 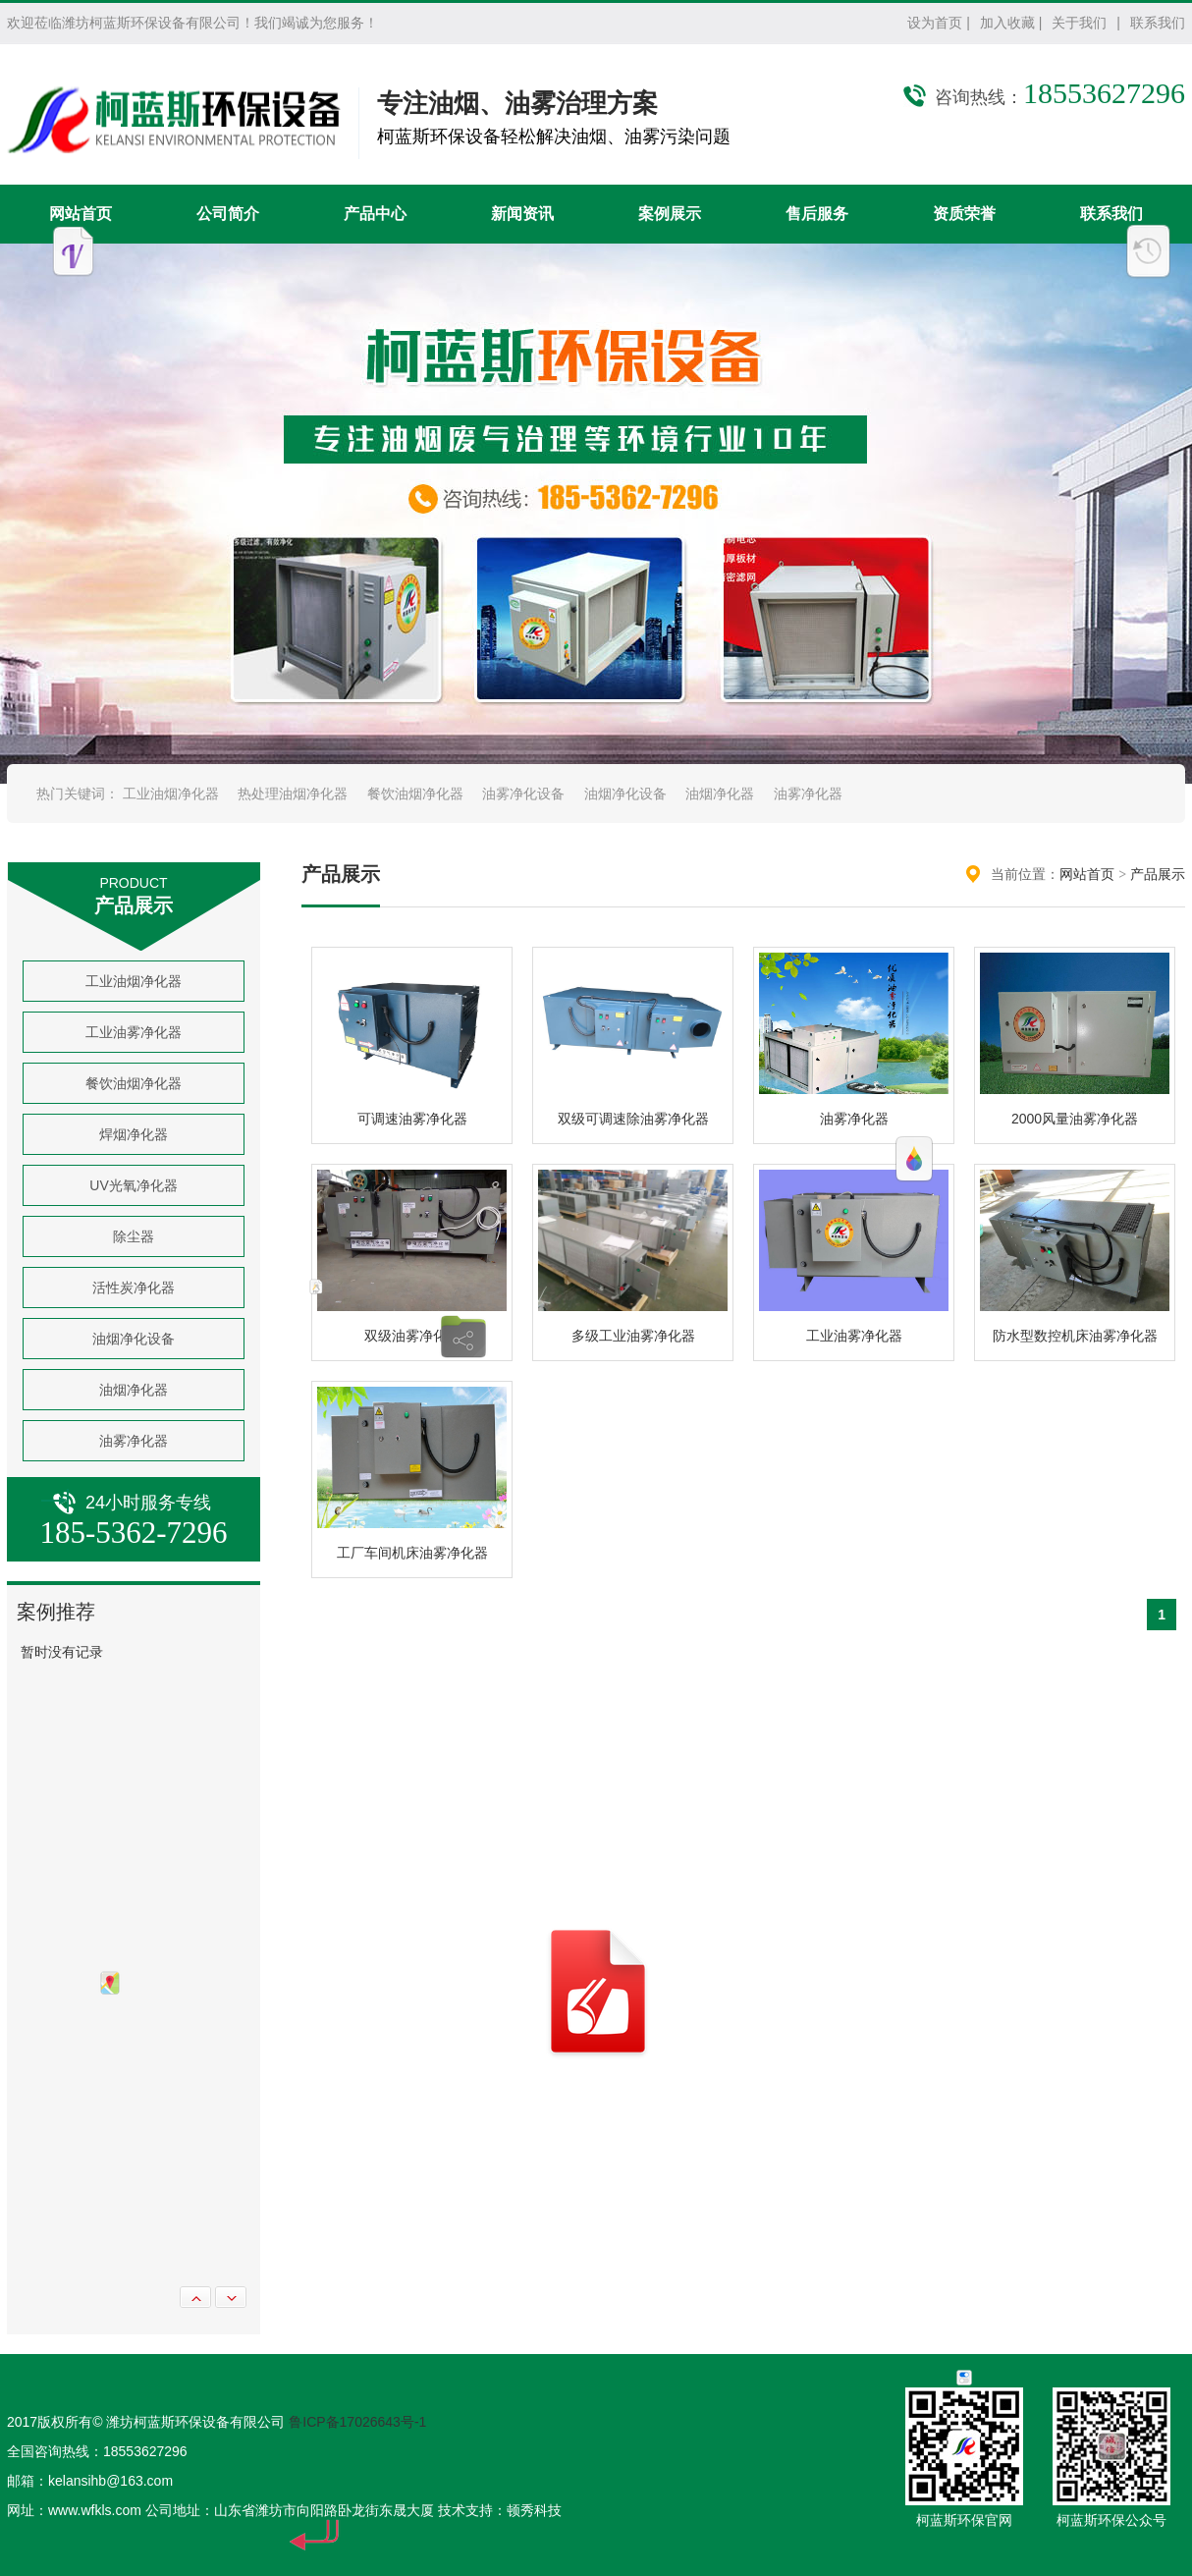 What do you see at coordinates (463, 1337) in the screenshot?
I see `open your public shared folder` at bounding box center [463, 1337].